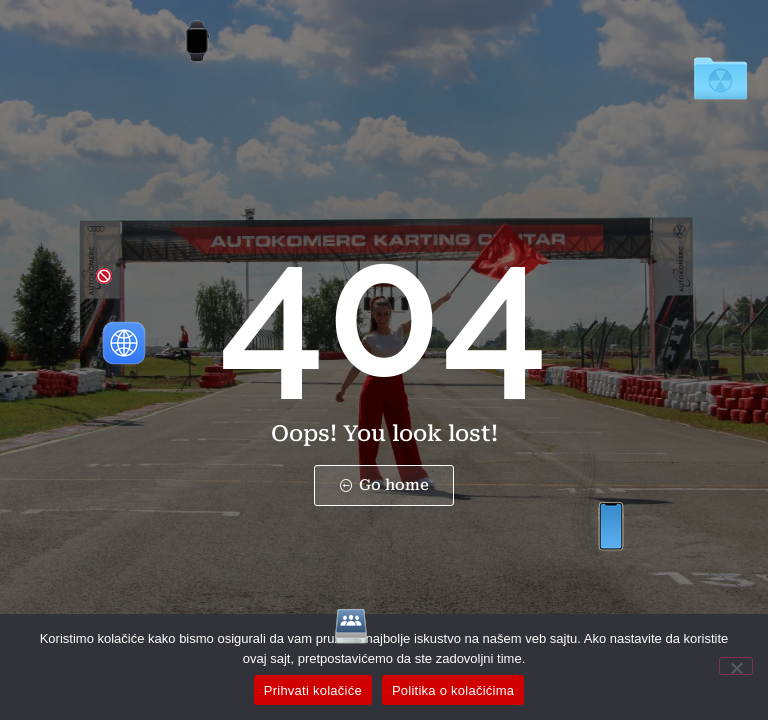 Image resolution: width=768 pixels, height=720 pixels. What do you see at coordinates (351, 627) in the screenshot?
I see `connect to a shared file server` at bounding box center [351, 627].